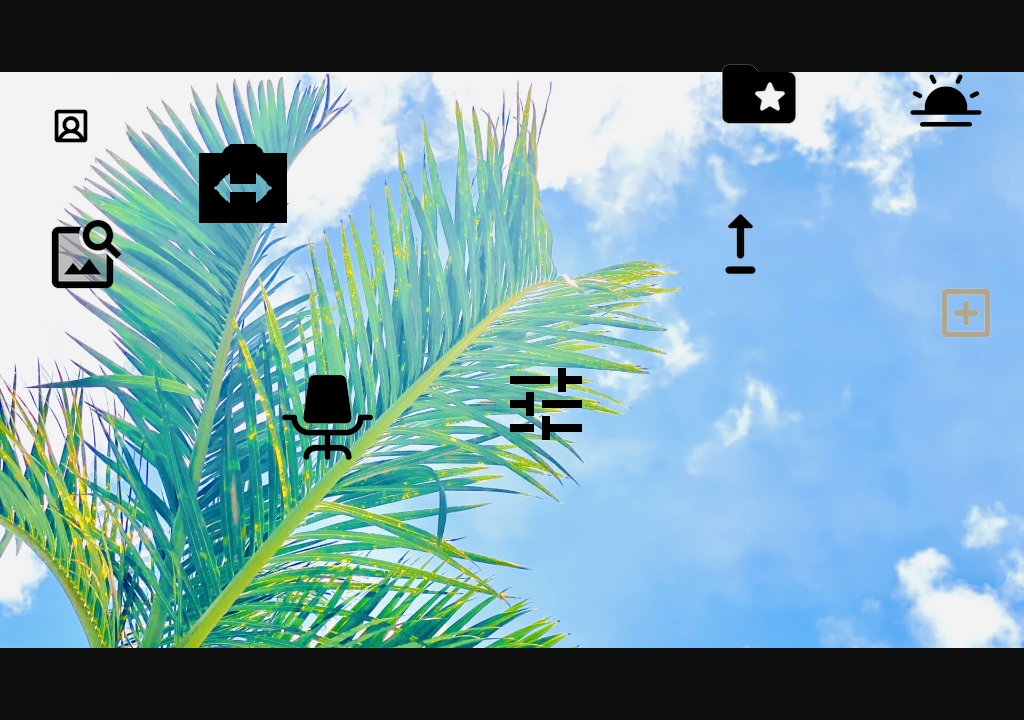 This screenshot has height=720, width=1024. What do you see at coordinates (740, 243) in the screenshot?
I see `upgrade to a newer version` at bounding box center [740, 243].